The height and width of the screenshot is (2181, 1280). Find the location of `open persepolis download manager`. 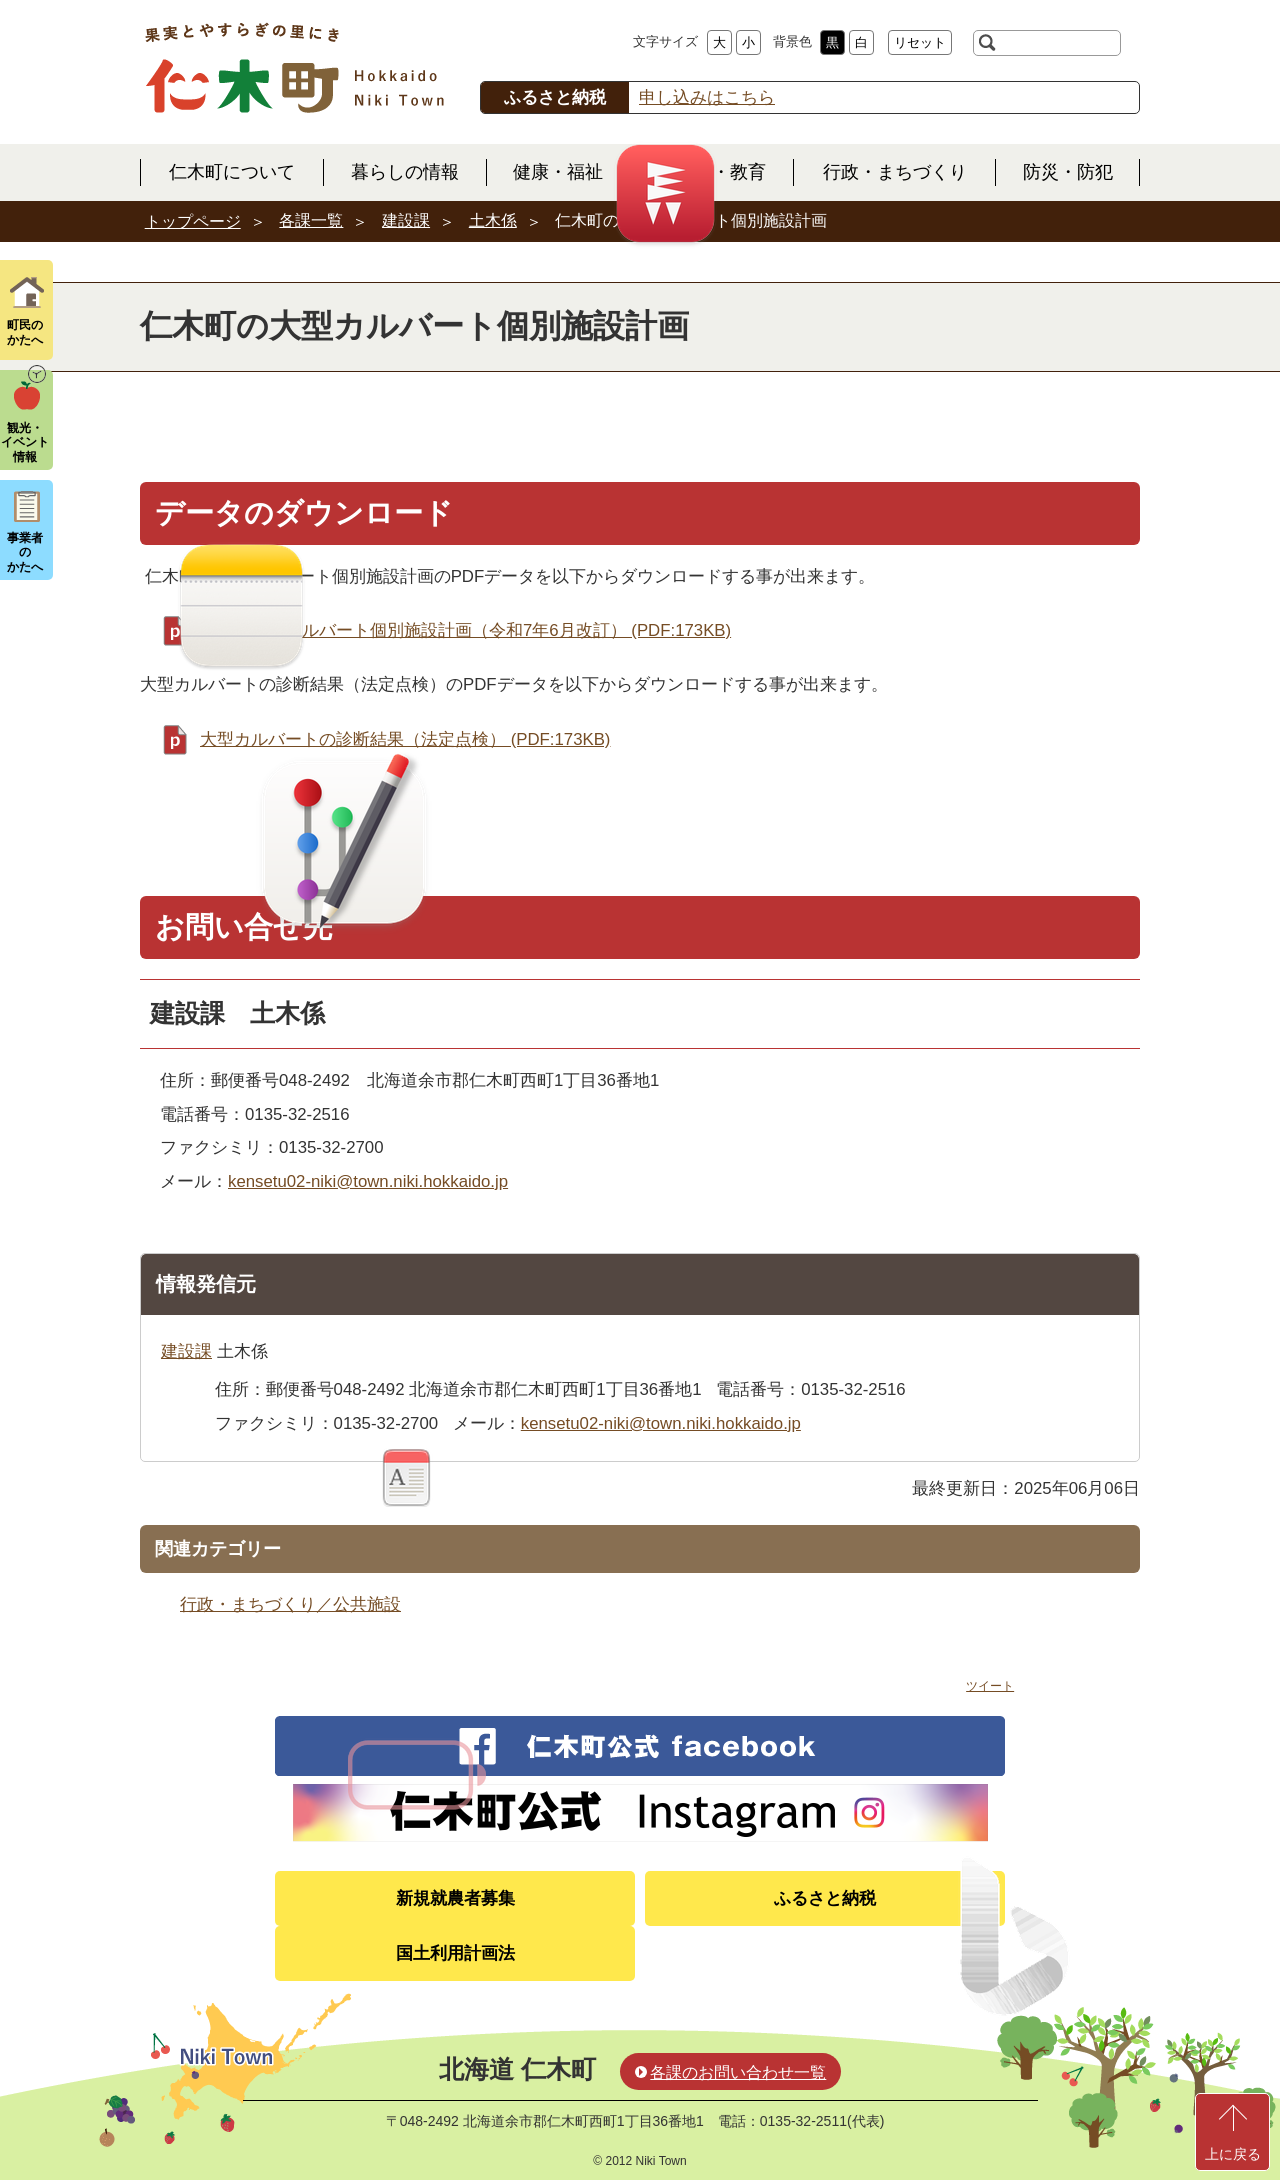

open persepolis download manager is located at coordinates (665, 193).